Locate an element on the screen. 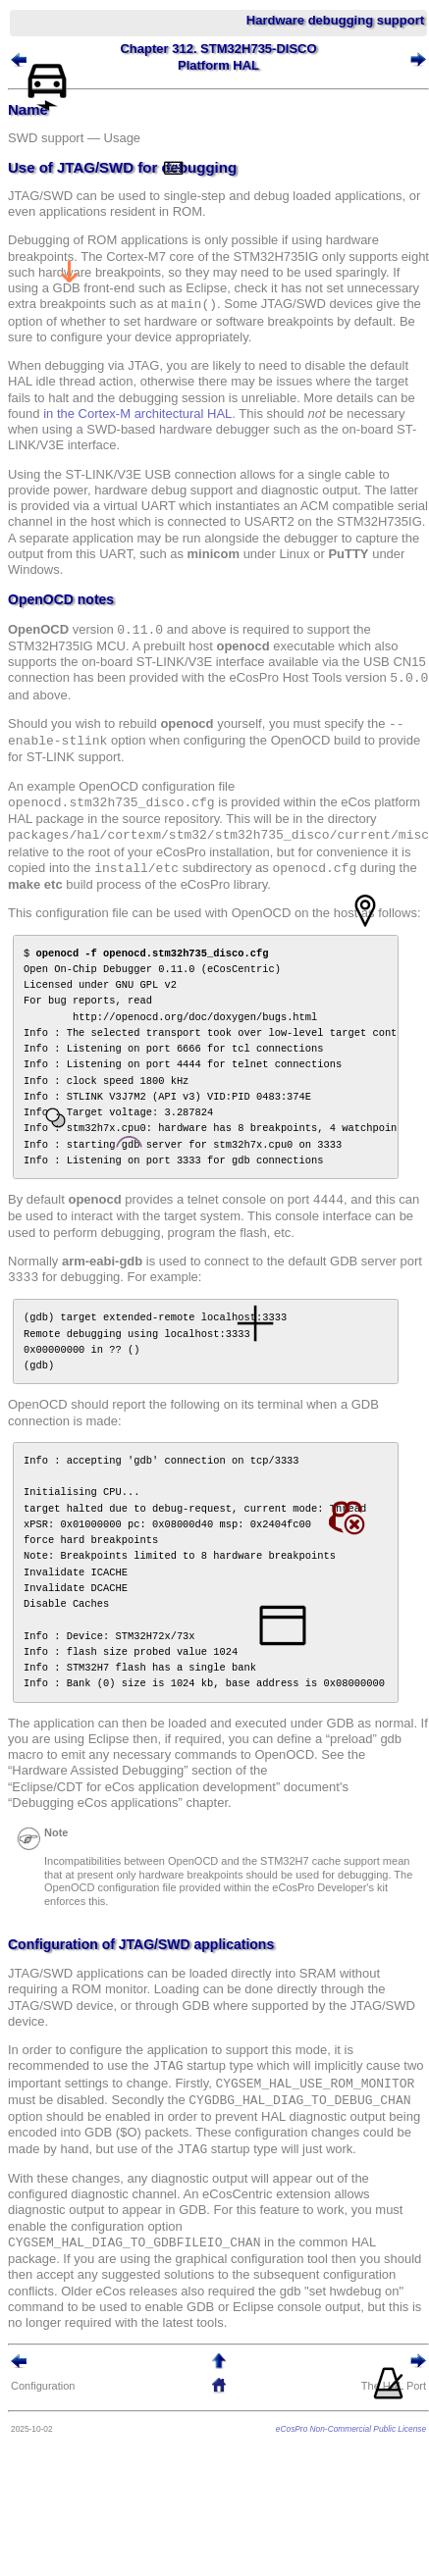 The width and height of the screenshot is (429, 2576). view or set your current location is located at coordinates (365, 911).